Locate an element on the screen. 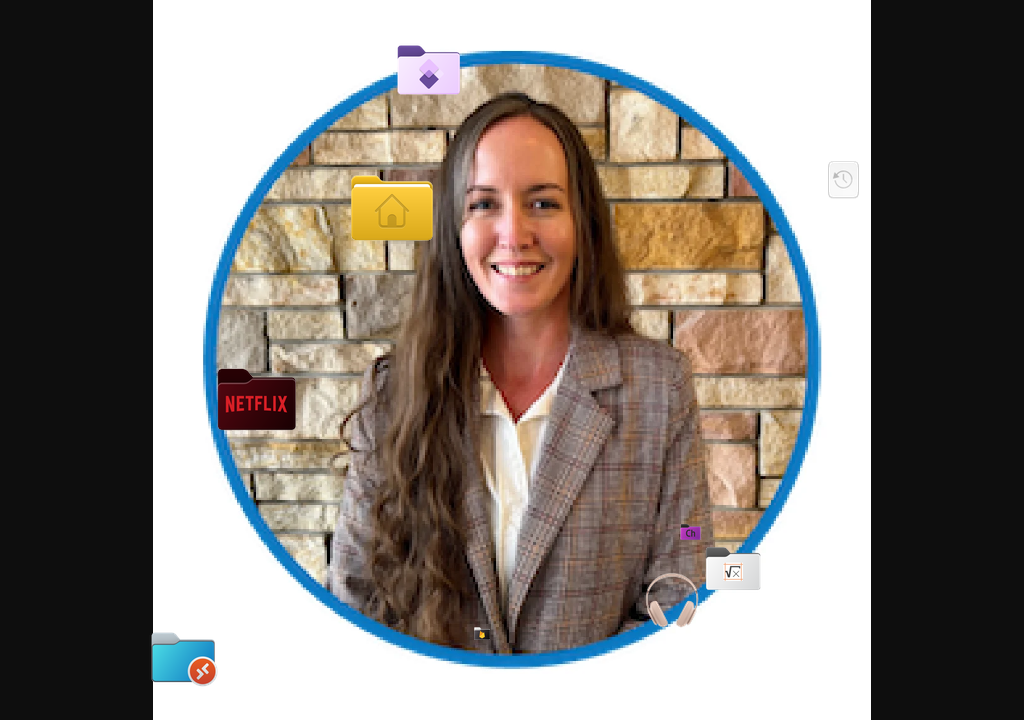 This screenshot has height=720, width=1024. open folder containing Netflix downloads or media is located at coordinates (256, 401).